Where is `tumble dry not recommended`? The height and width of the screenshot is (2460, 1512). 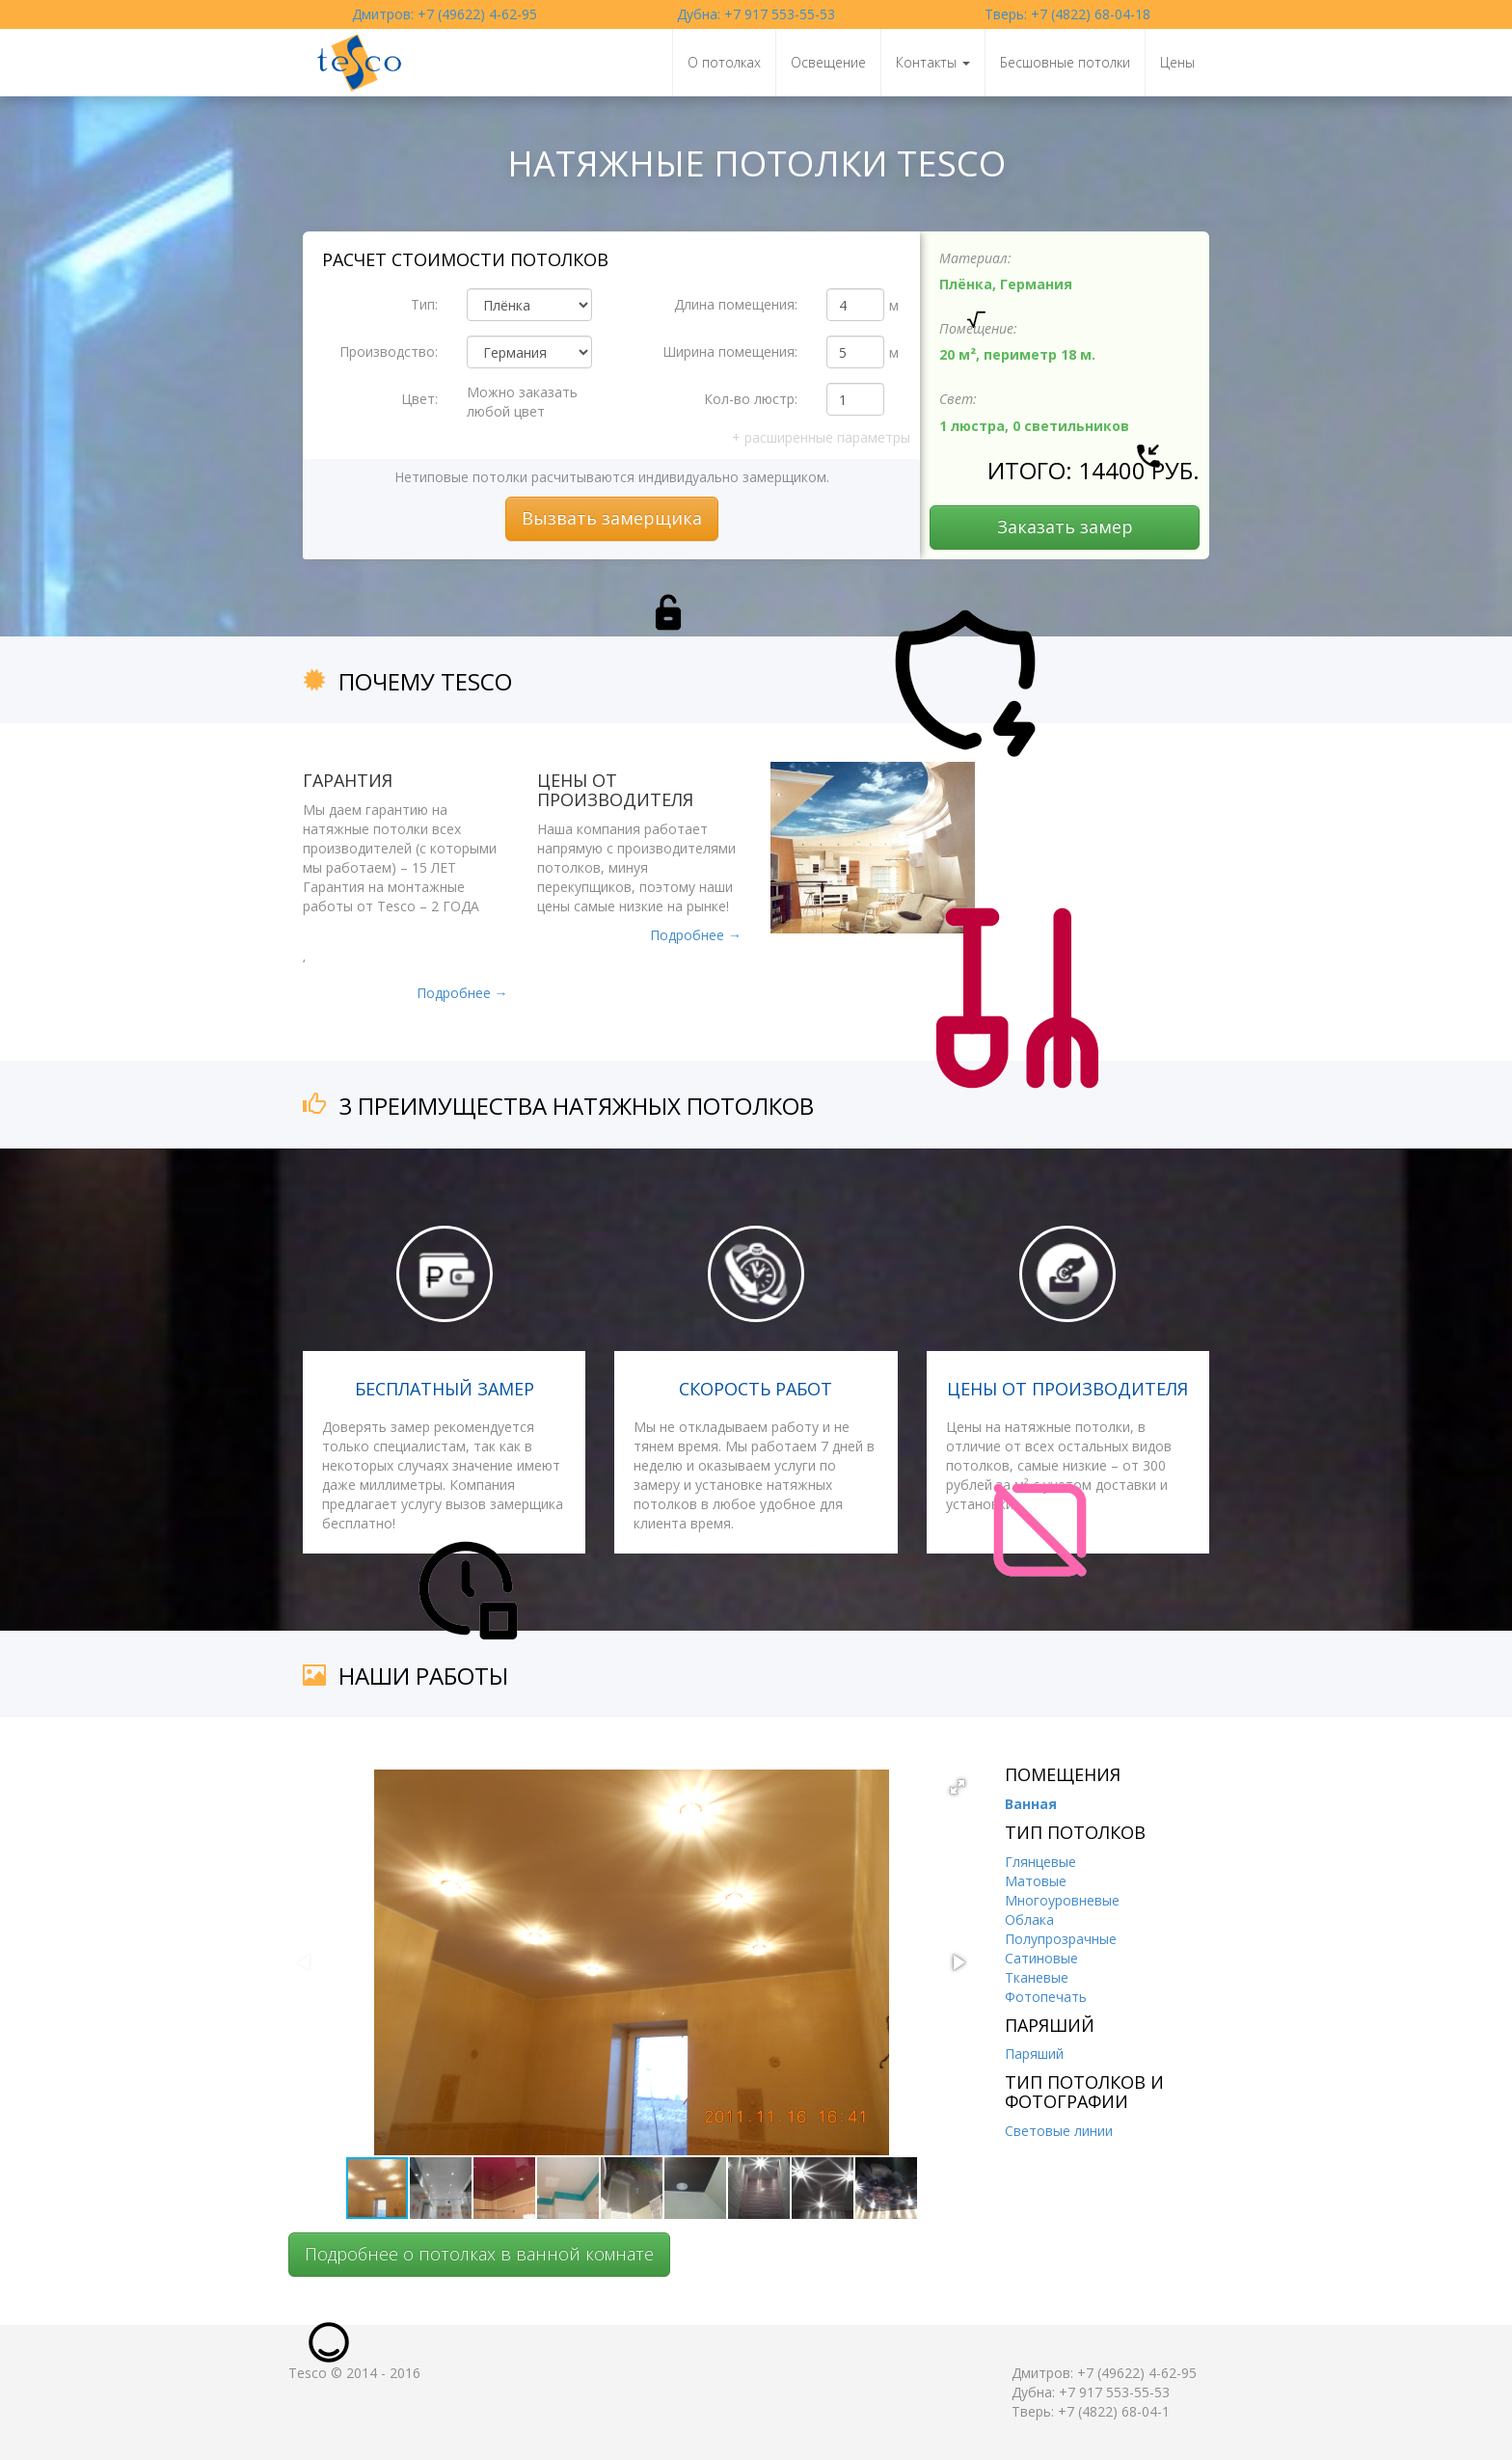 tumble dry not recommended is located at coordinates (1040, 1529).